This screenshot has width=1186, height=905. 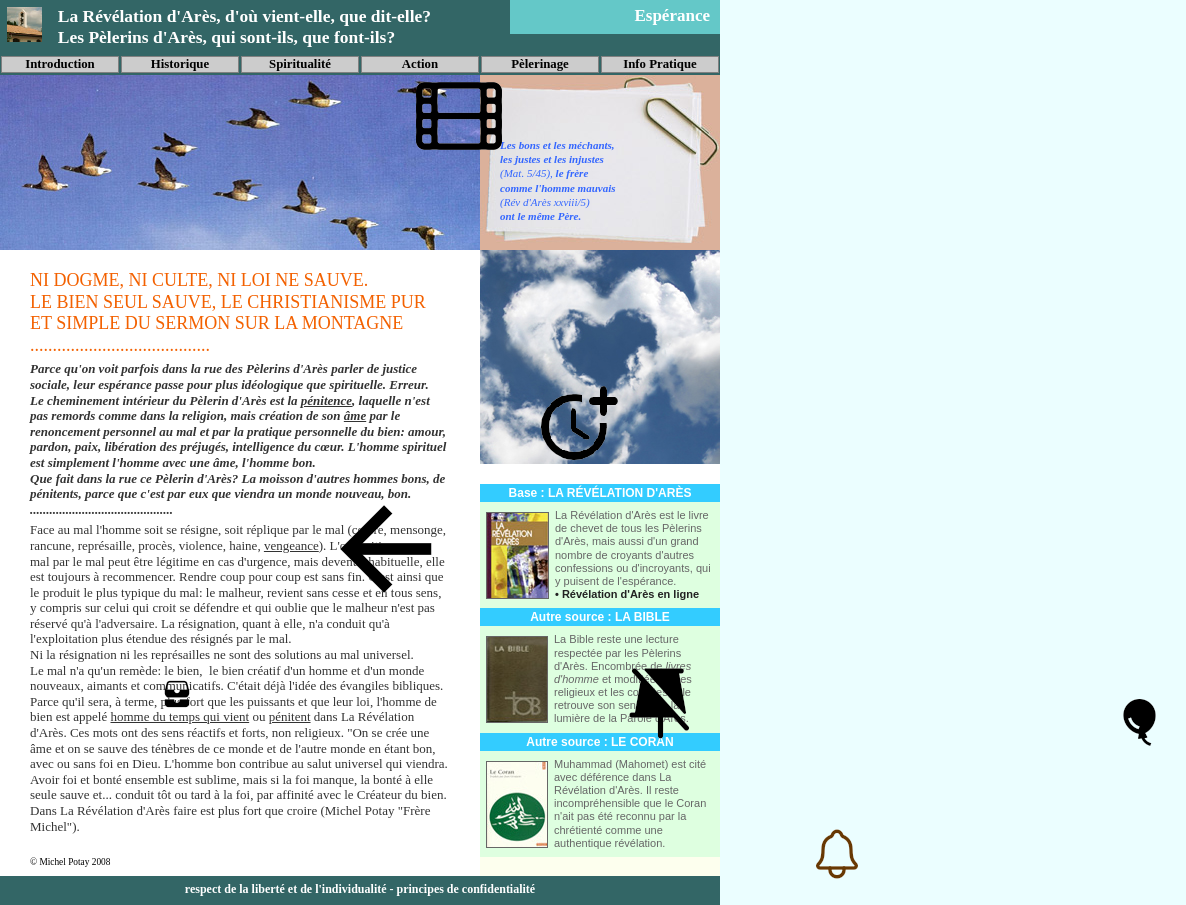 I want to click on unpin this item, so click(x=660, y=699).